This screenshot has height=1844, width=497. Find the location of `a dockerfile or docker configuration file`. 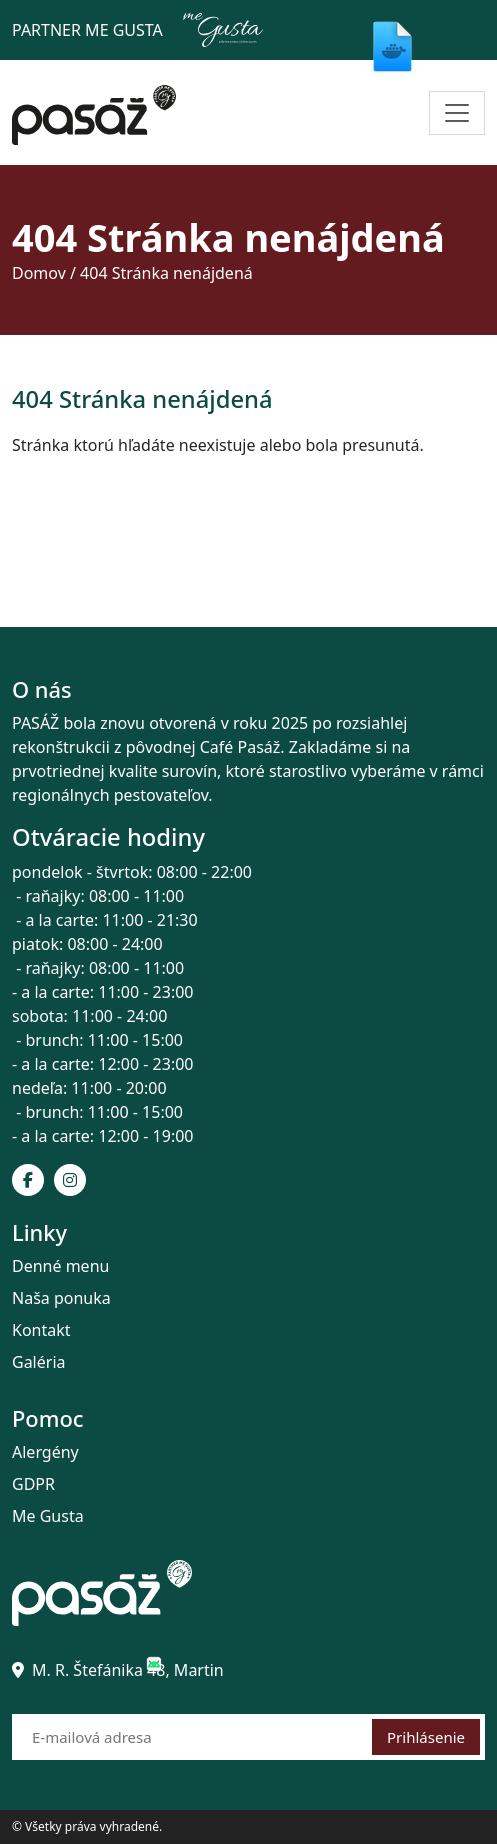

a dockerfile or docker configuration file is located at coordinates (392, 47).